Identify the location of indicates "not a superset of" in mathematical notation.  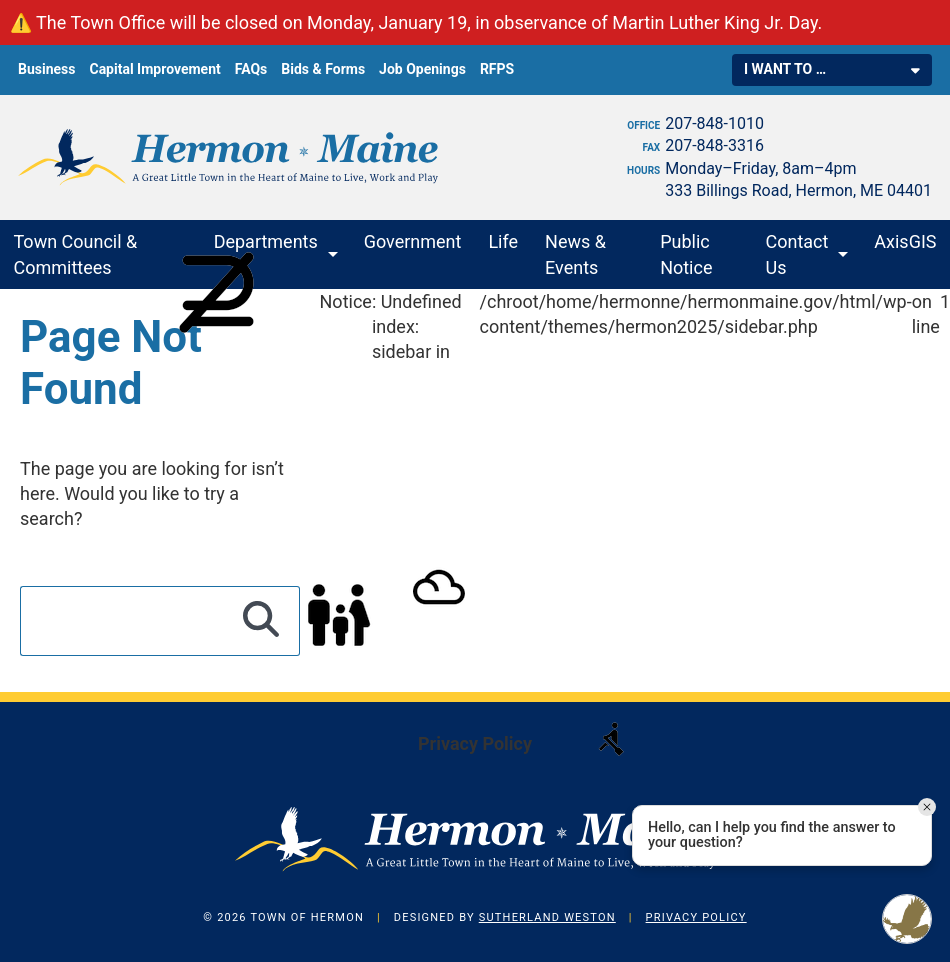
(216, 292).